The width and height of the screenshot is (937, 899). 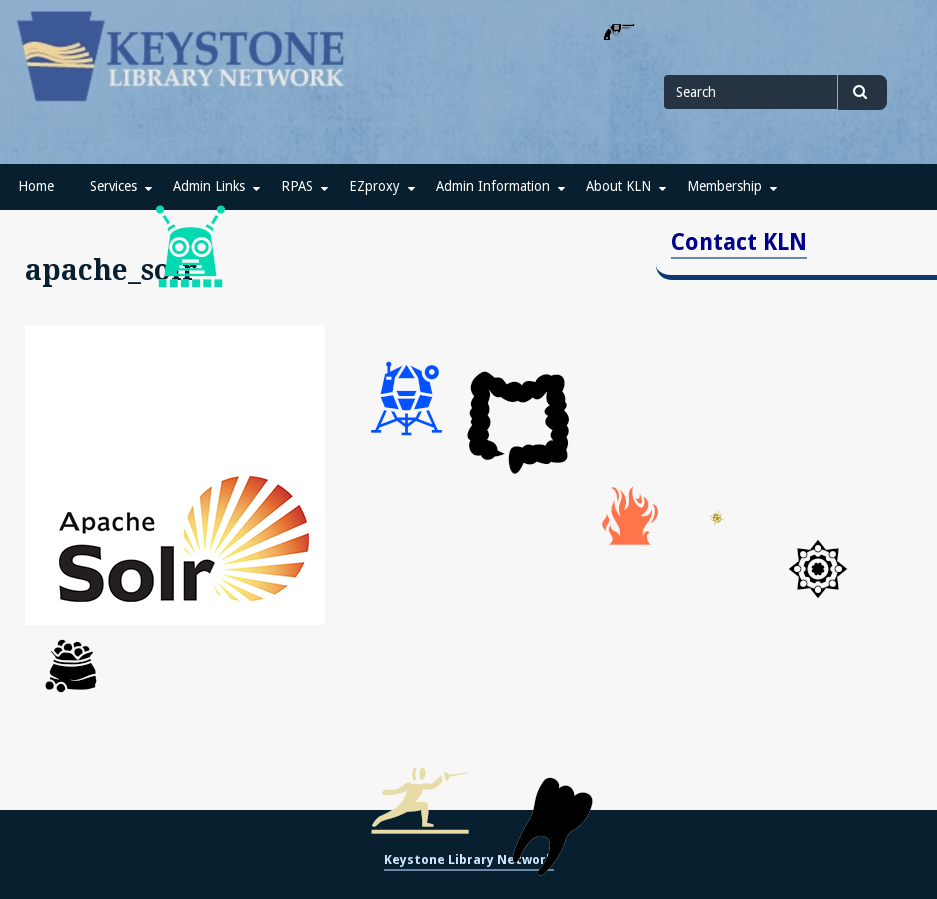 I want to click on access dental health information, so click(x=552, y=826).